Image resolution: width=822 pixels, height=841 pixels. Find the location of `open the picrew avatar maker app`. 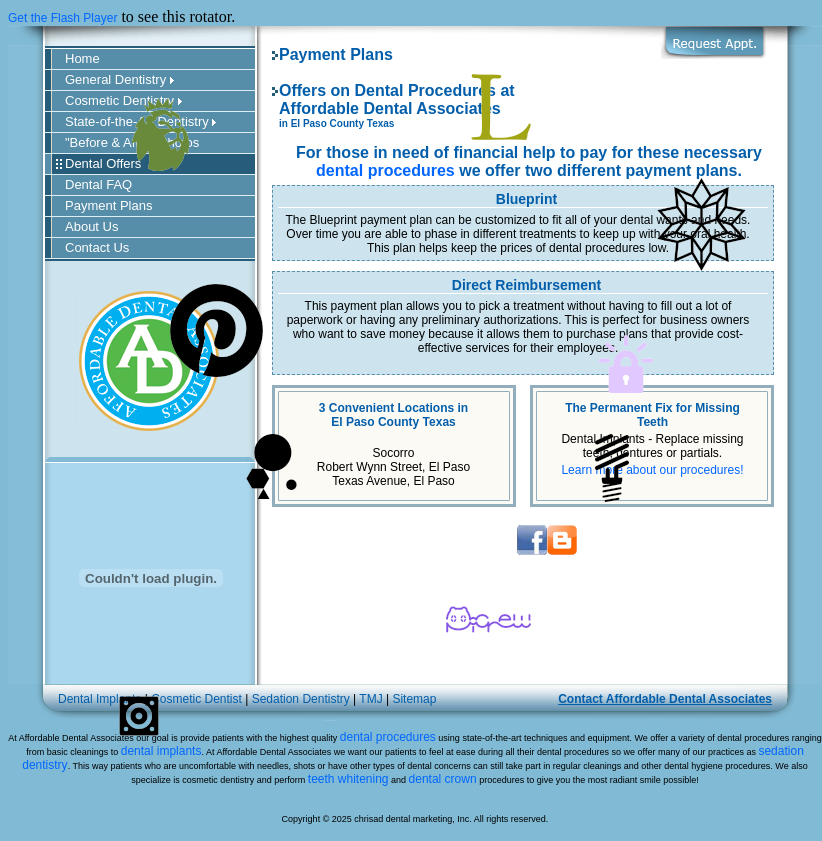

open the picrew avatar maker app is located at coordinates (488, 619).